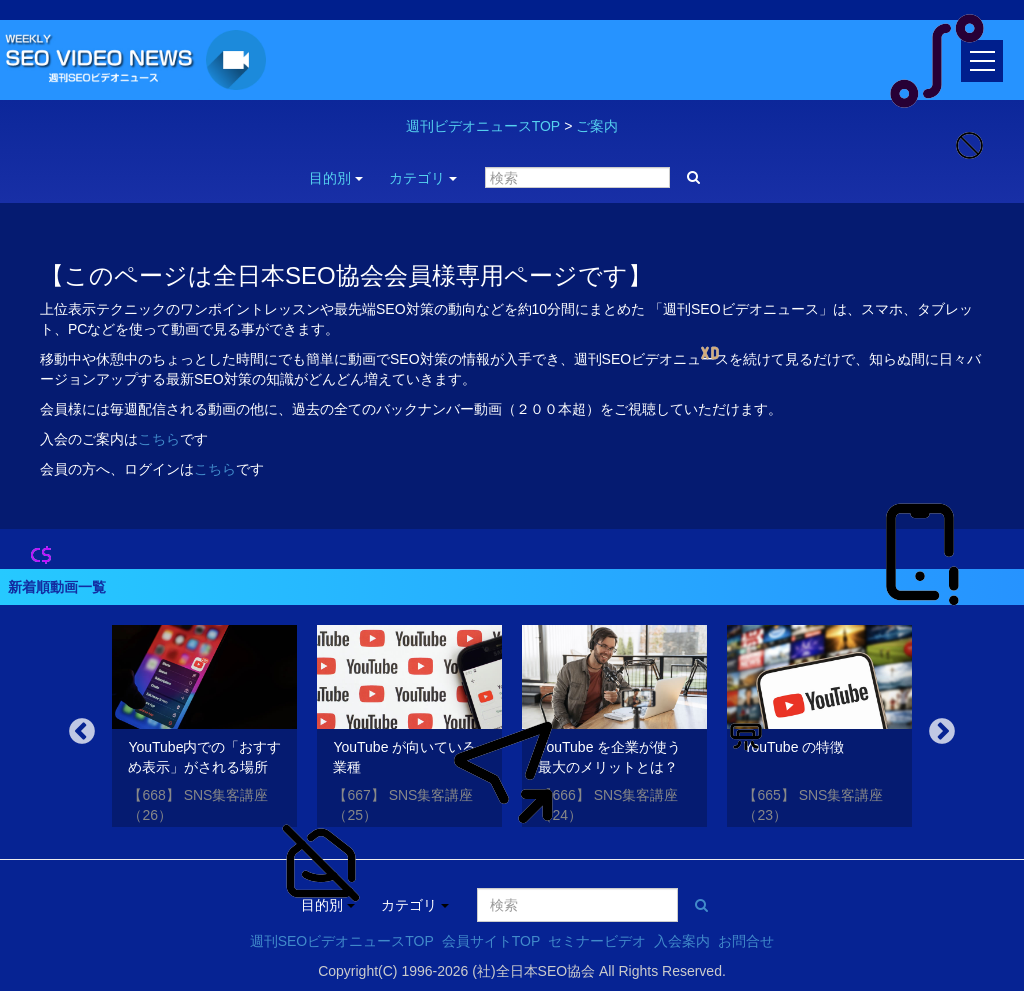  I want to click on view route between two points, so click(937, 61).